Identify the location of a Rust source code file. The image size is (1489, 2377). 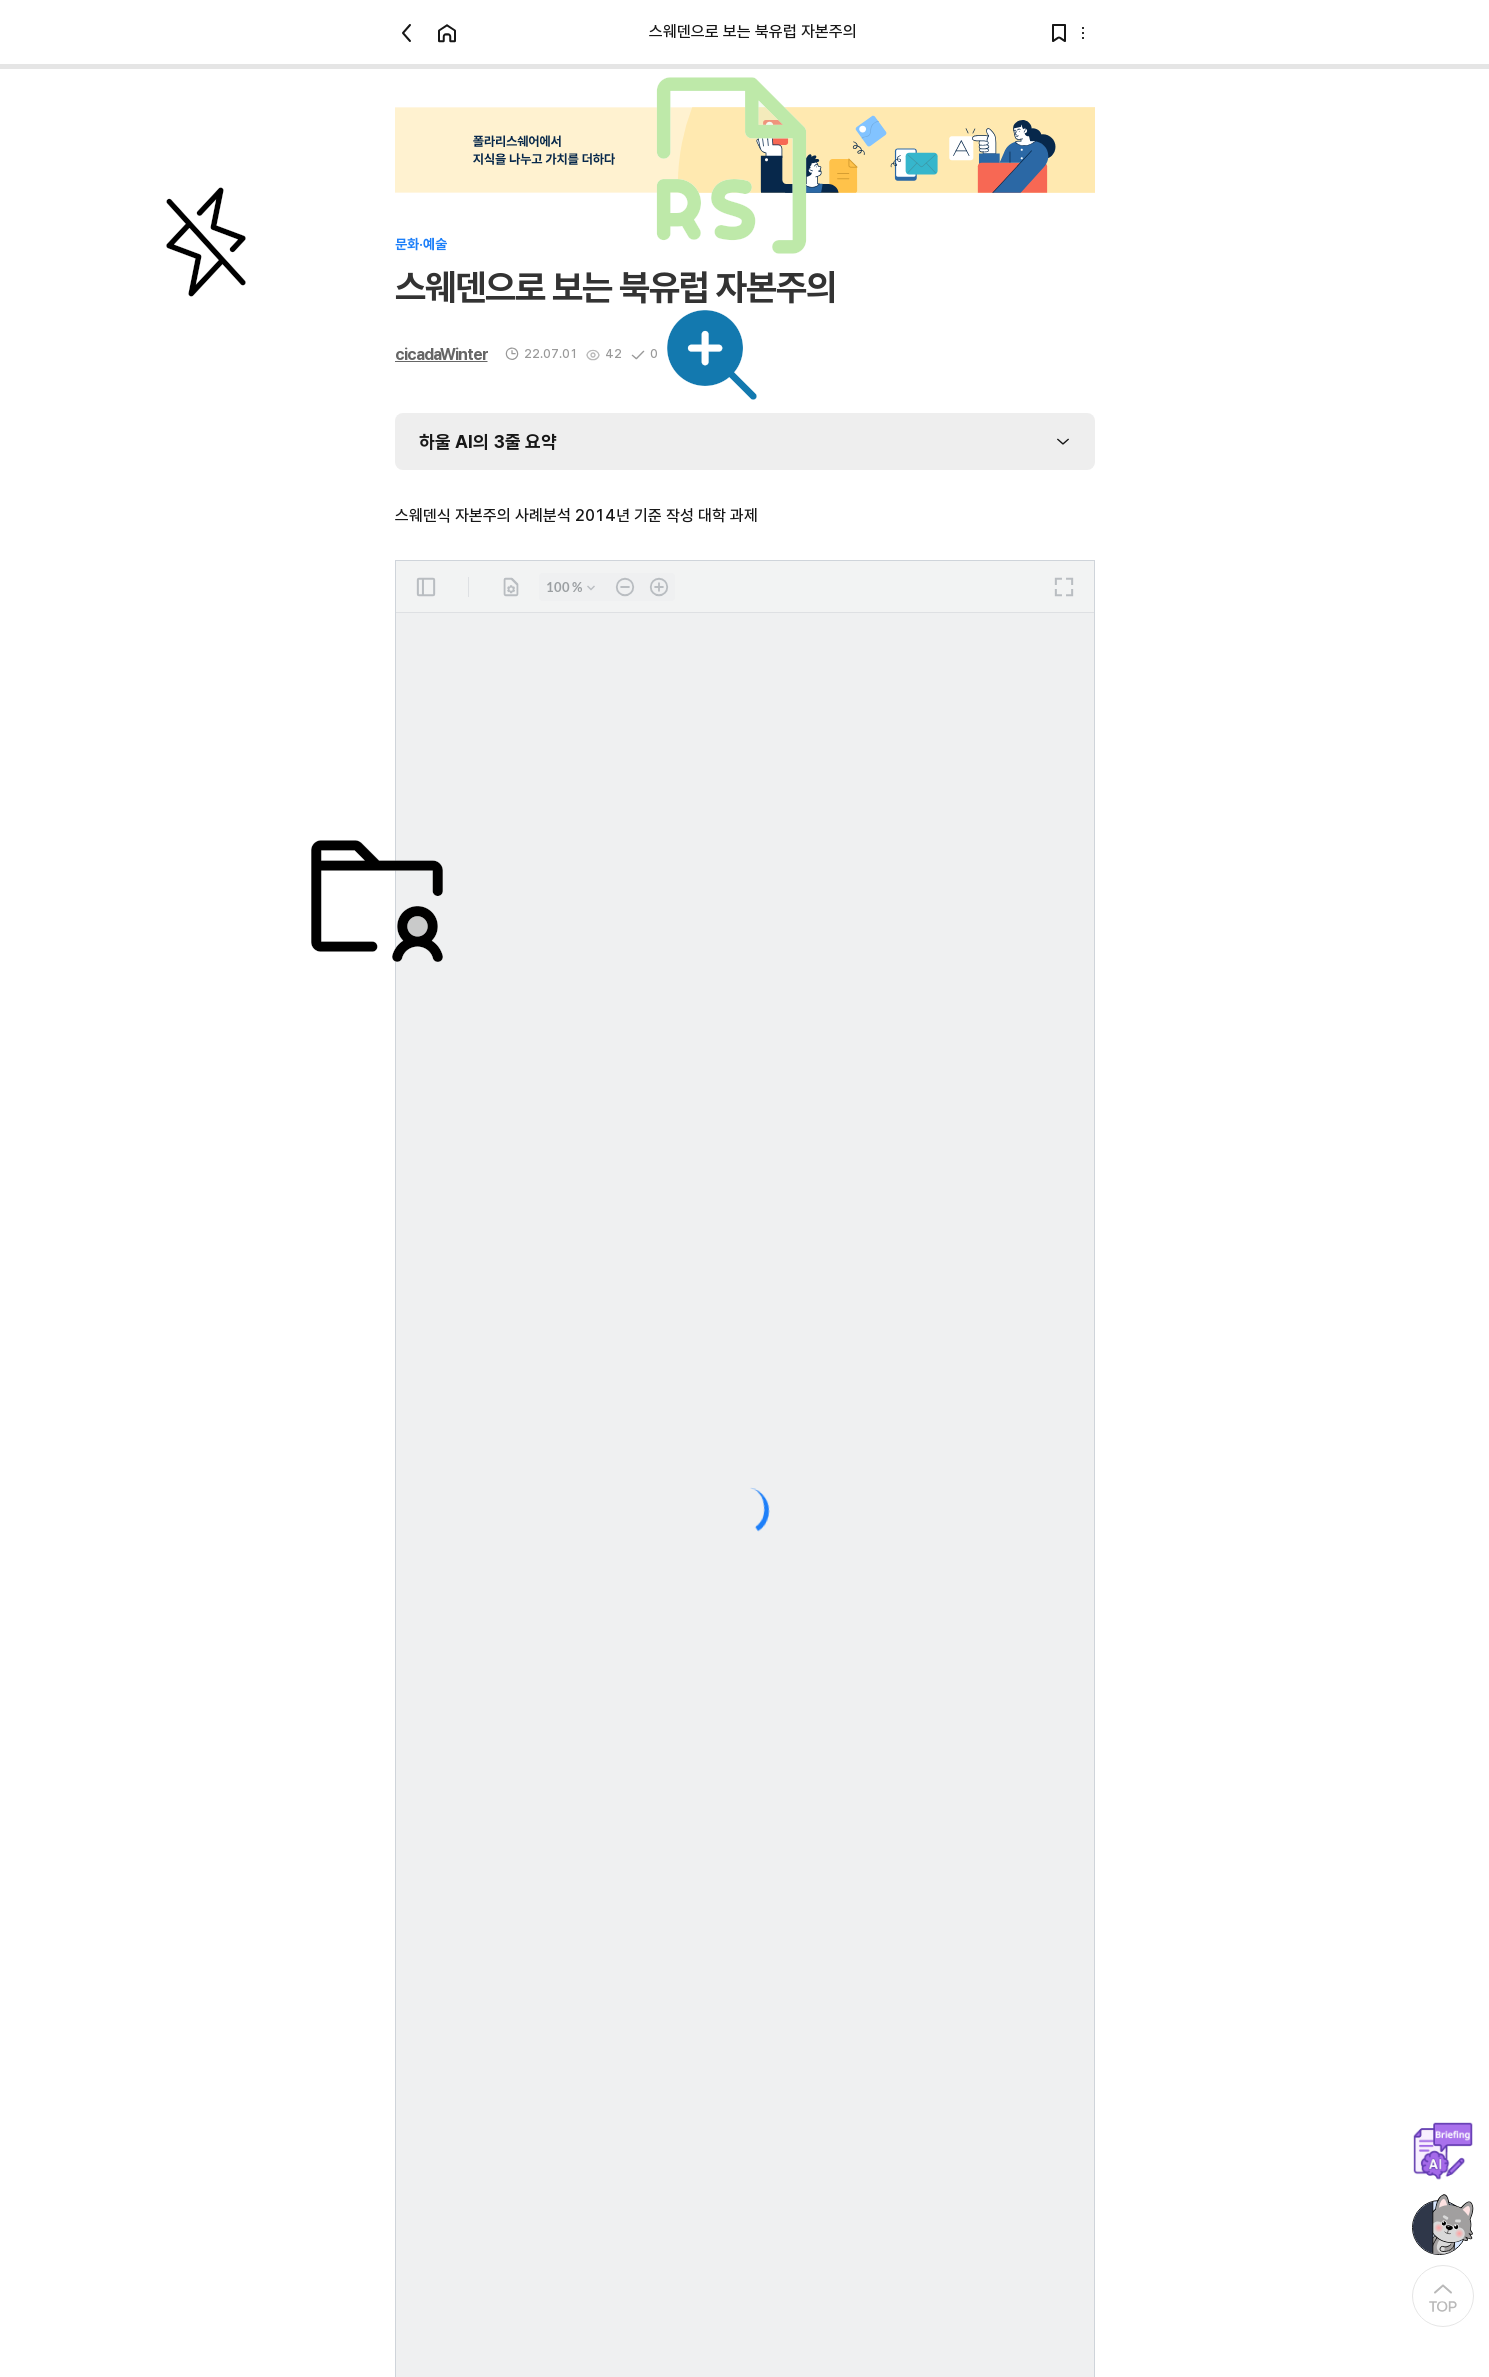
(731, 165).